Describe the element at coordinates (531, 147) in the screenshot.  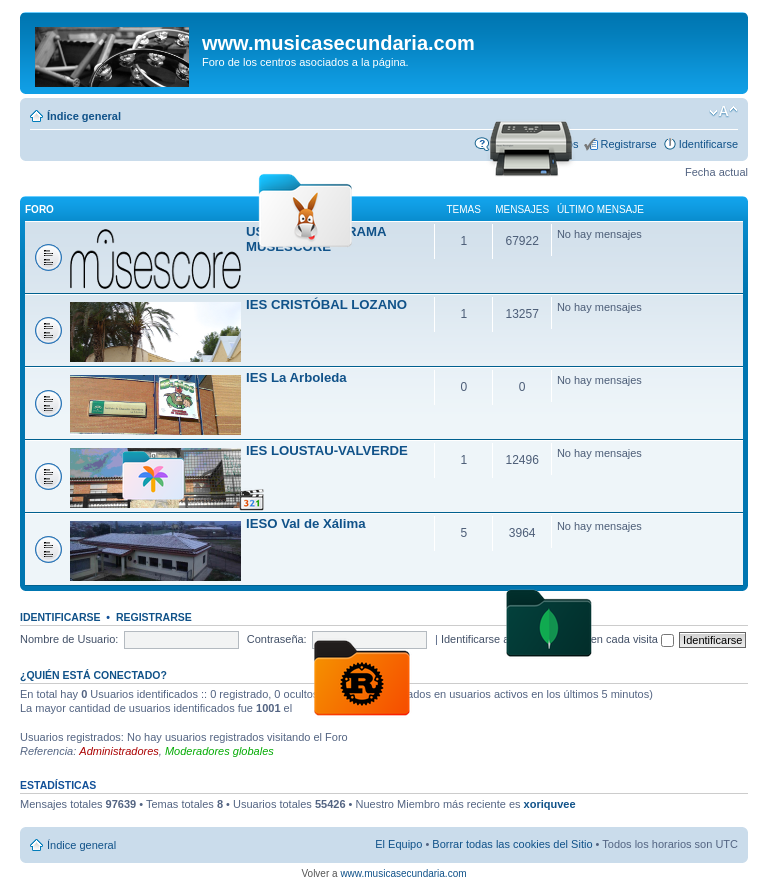
I see `print the current document` at that location.